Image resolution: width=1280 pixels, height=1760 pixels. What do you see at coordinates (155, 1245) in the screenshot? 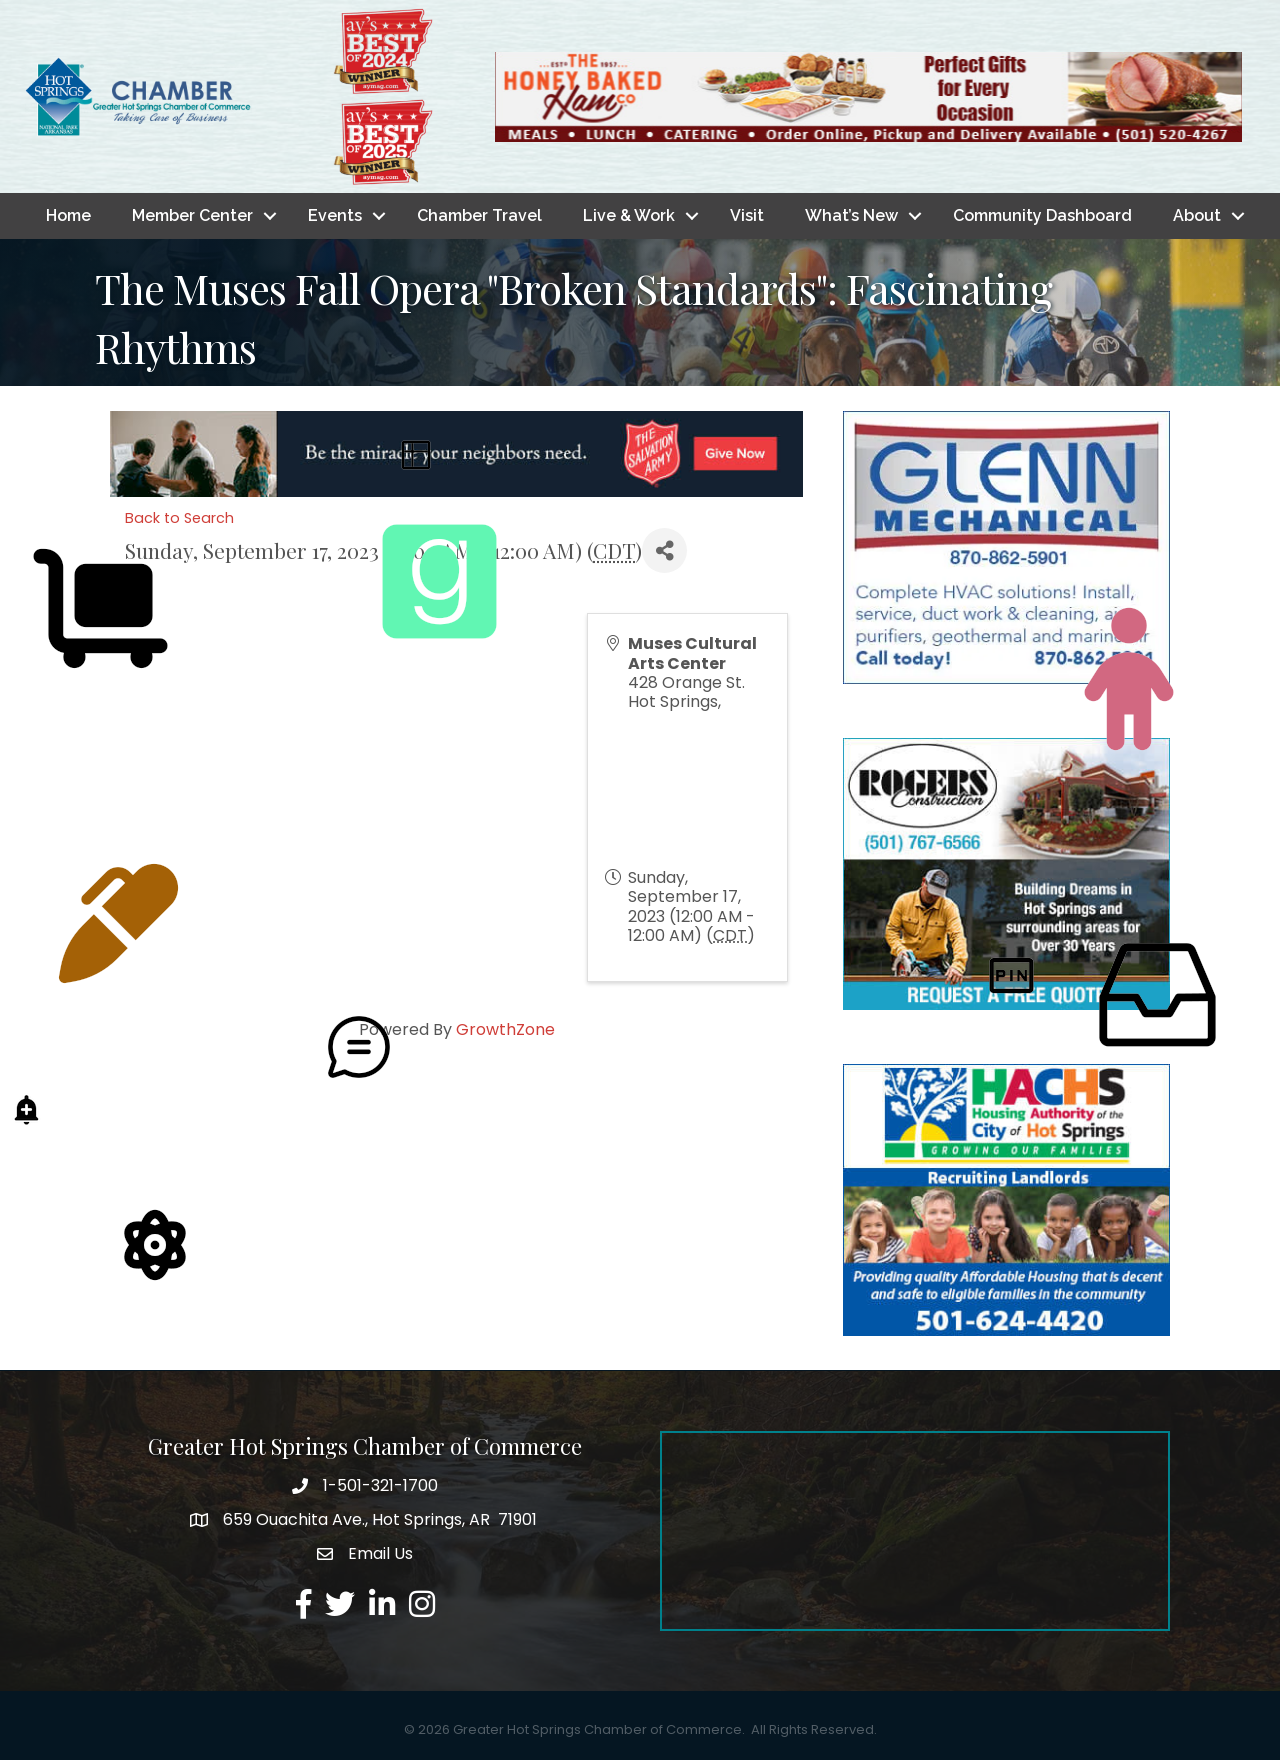
I see `access science or chemistry features` at bounding box center [155, 1245].